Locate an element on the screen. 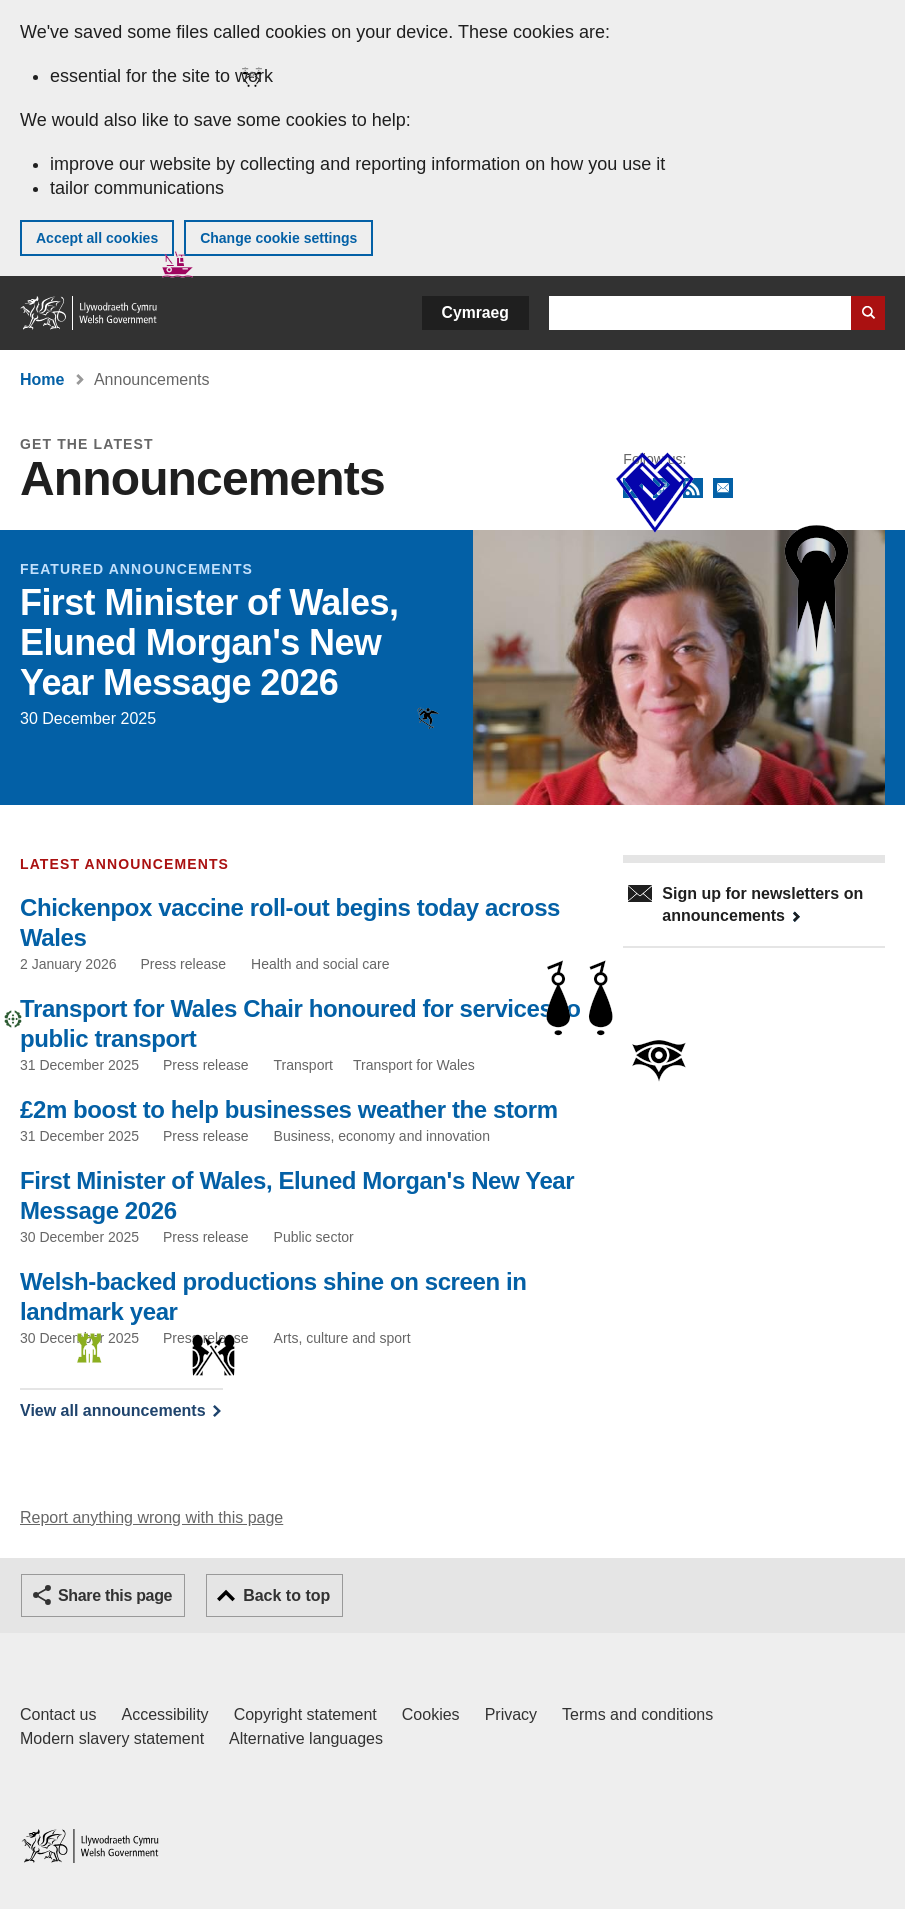  browse or select earring accessories is located at coordinates (579, 997).